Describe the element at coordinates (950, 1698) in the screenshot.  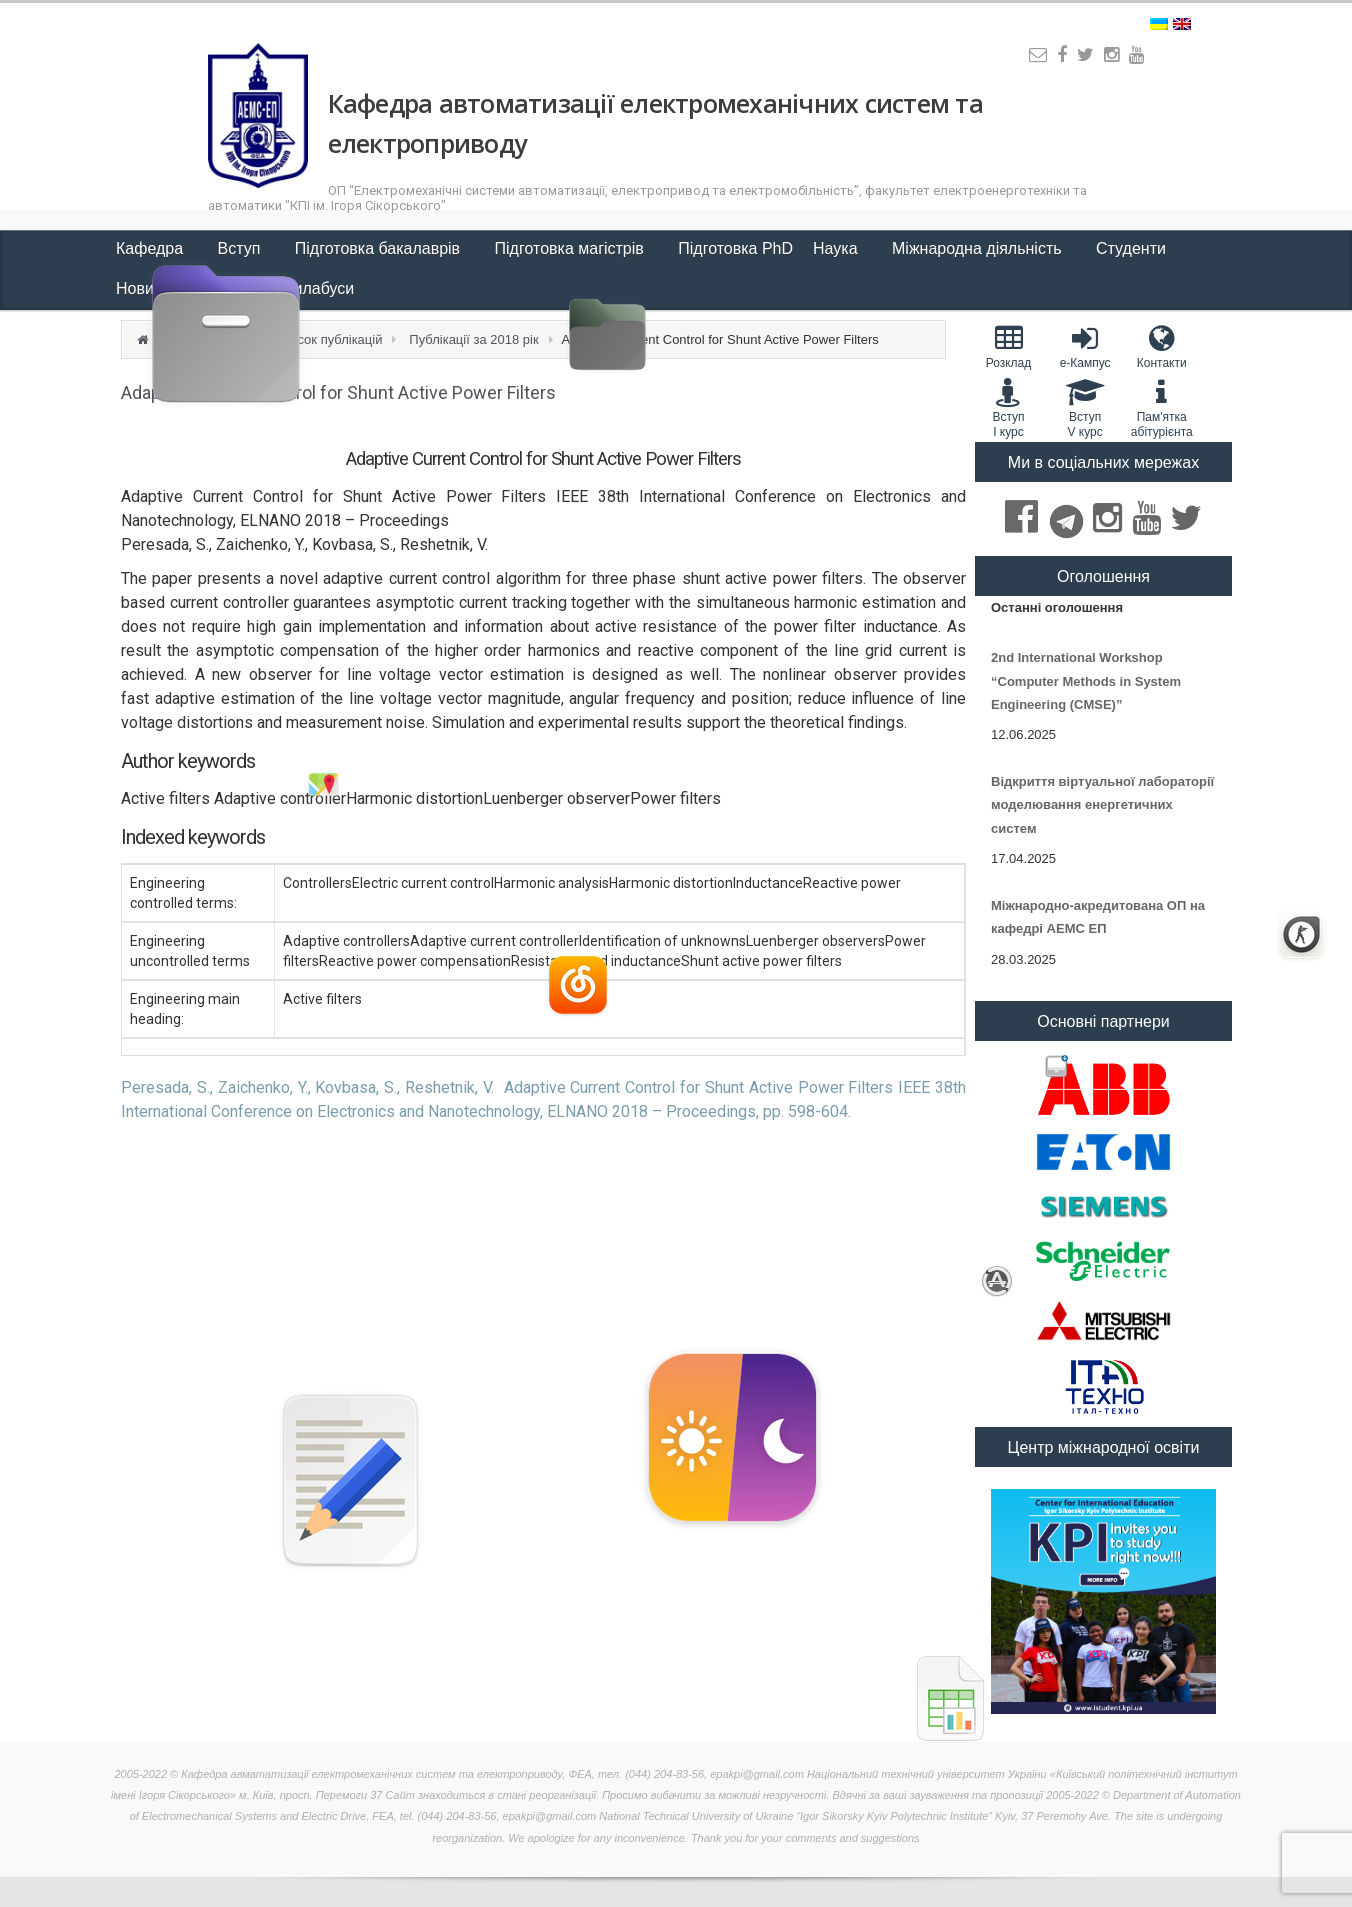
I see `open a spreadsheet file` at that location.